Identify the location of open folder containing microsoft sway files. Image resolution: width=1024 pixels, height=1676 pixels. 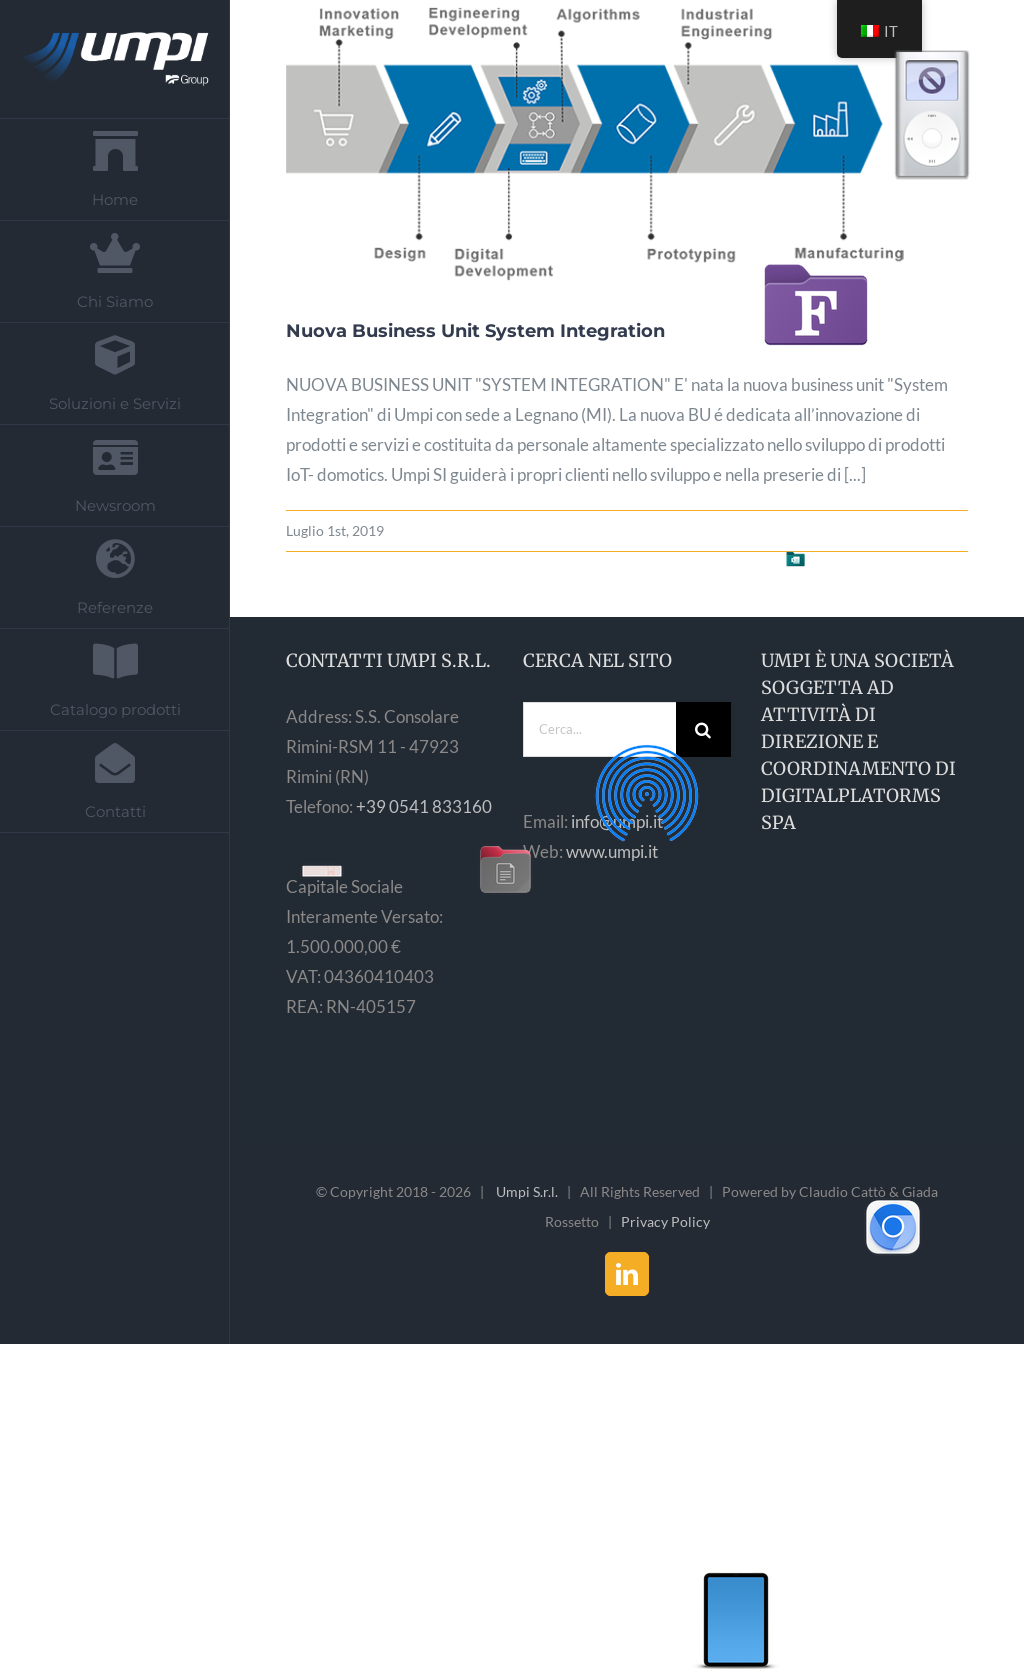
(795, 559).